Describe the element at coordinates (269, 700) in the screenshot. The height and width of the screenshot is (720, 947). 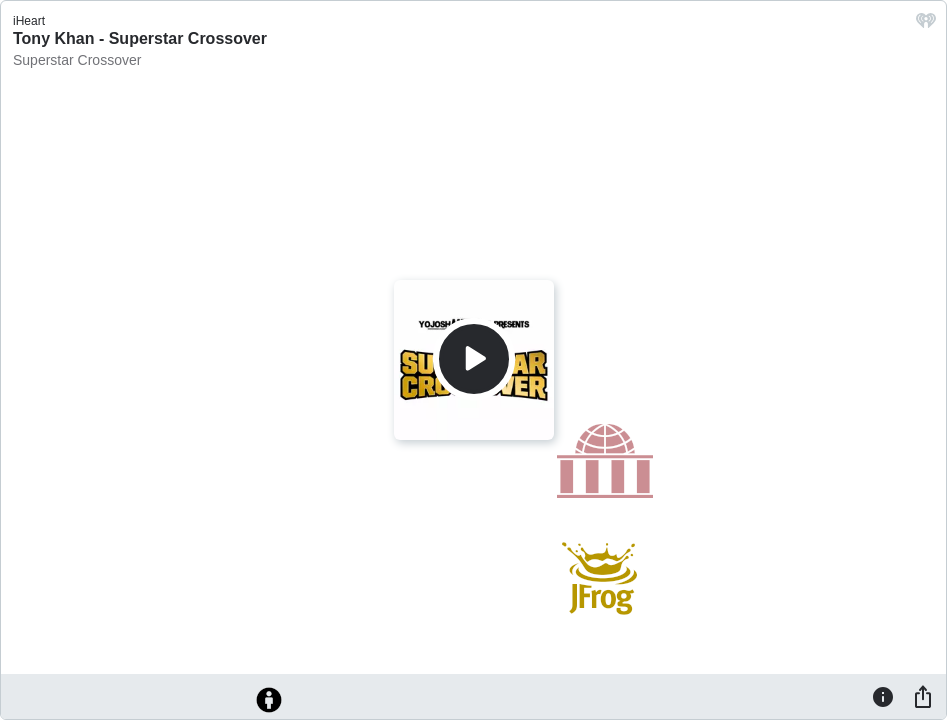
I see `indicates content requiring attribution under creative commons license` at that location.